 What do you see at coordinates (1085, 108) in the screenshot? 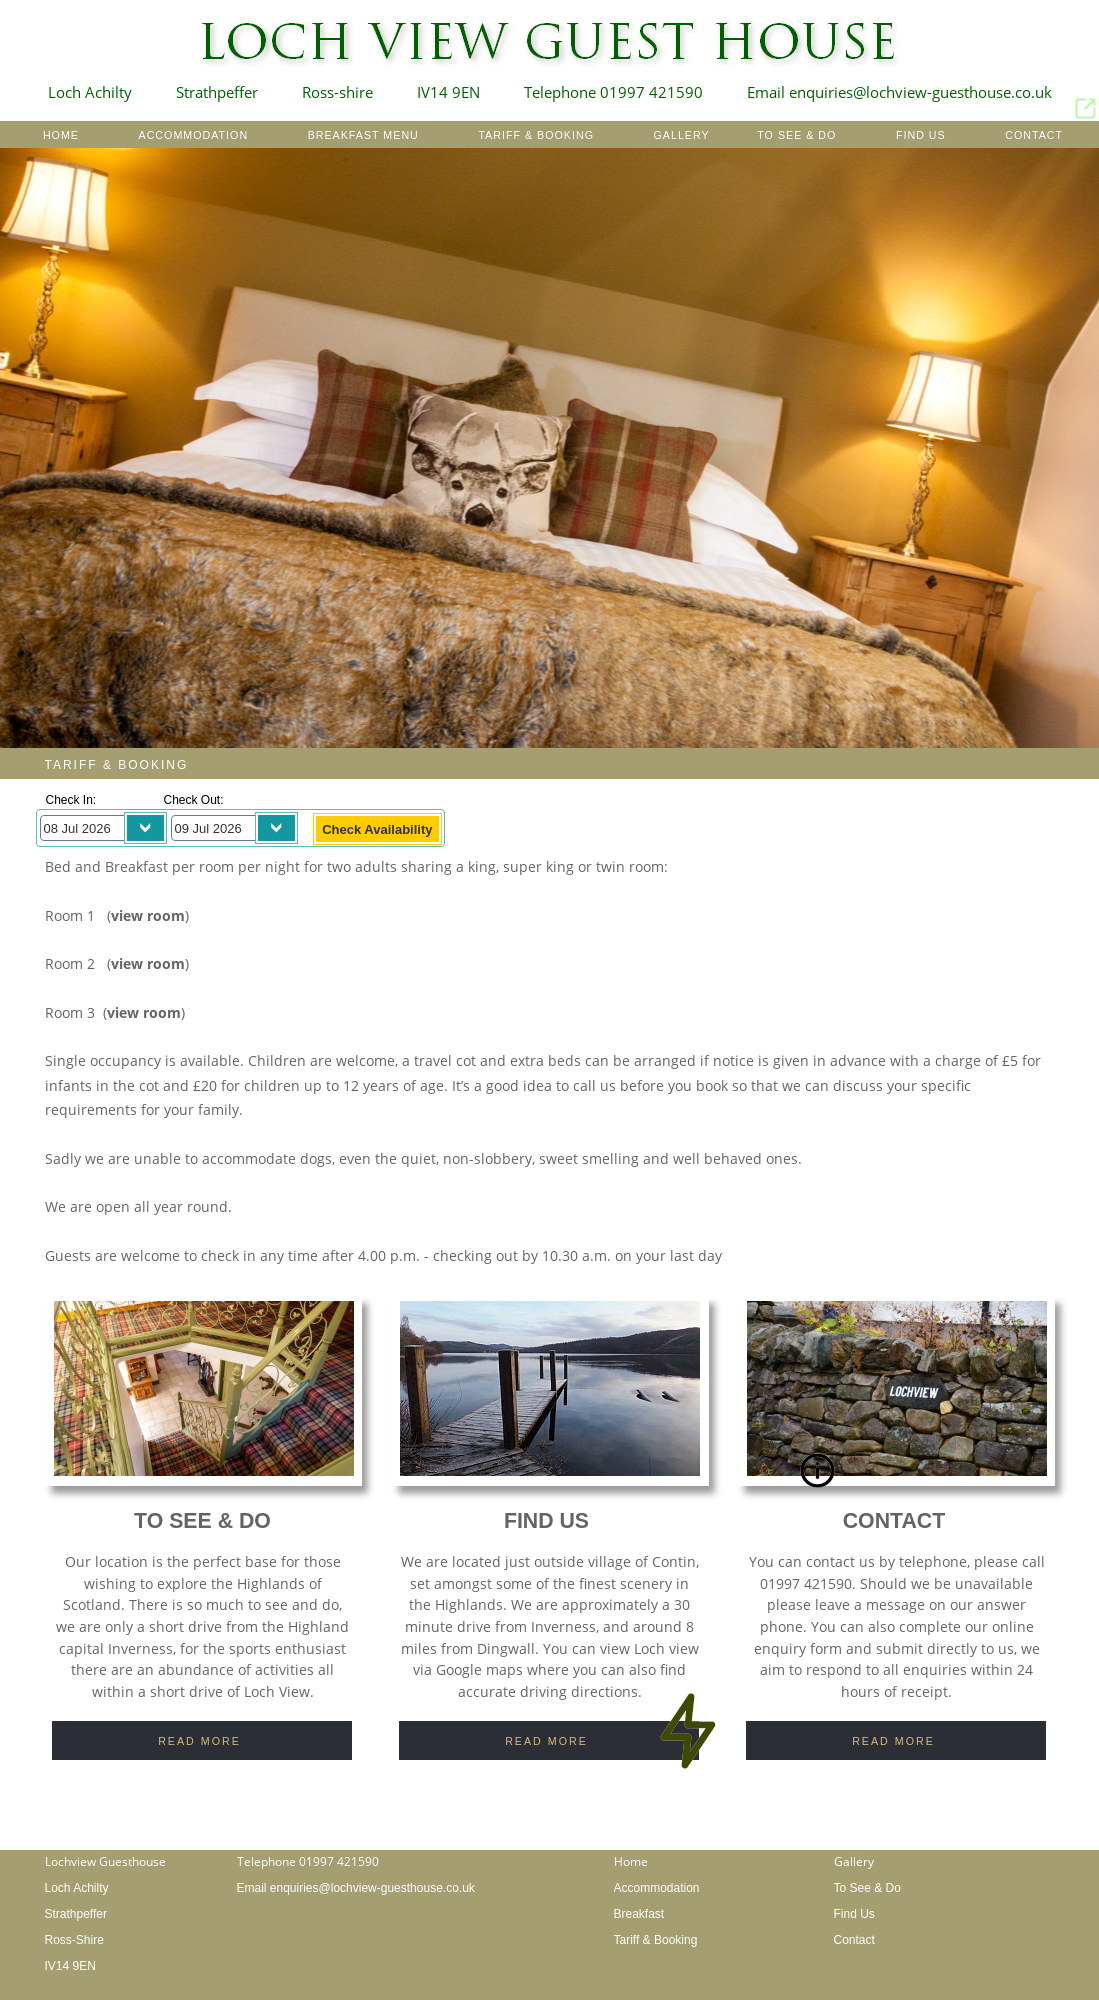
I see `open link in a new tab or window` at bounding box center [1085, 108].